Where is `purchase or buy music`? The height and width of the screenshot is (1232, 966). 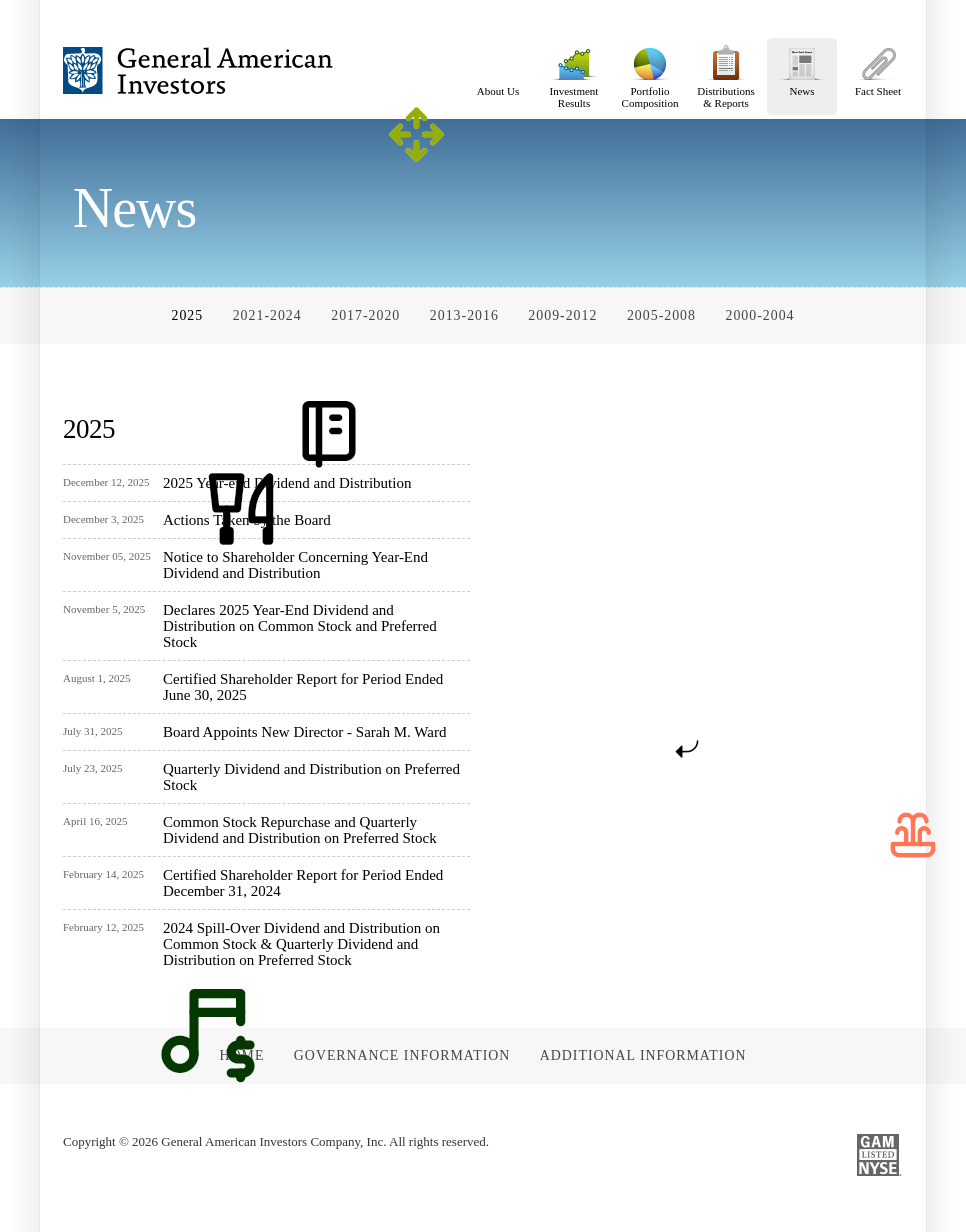 purchase or buy music is located at coordinates (208, 1031).